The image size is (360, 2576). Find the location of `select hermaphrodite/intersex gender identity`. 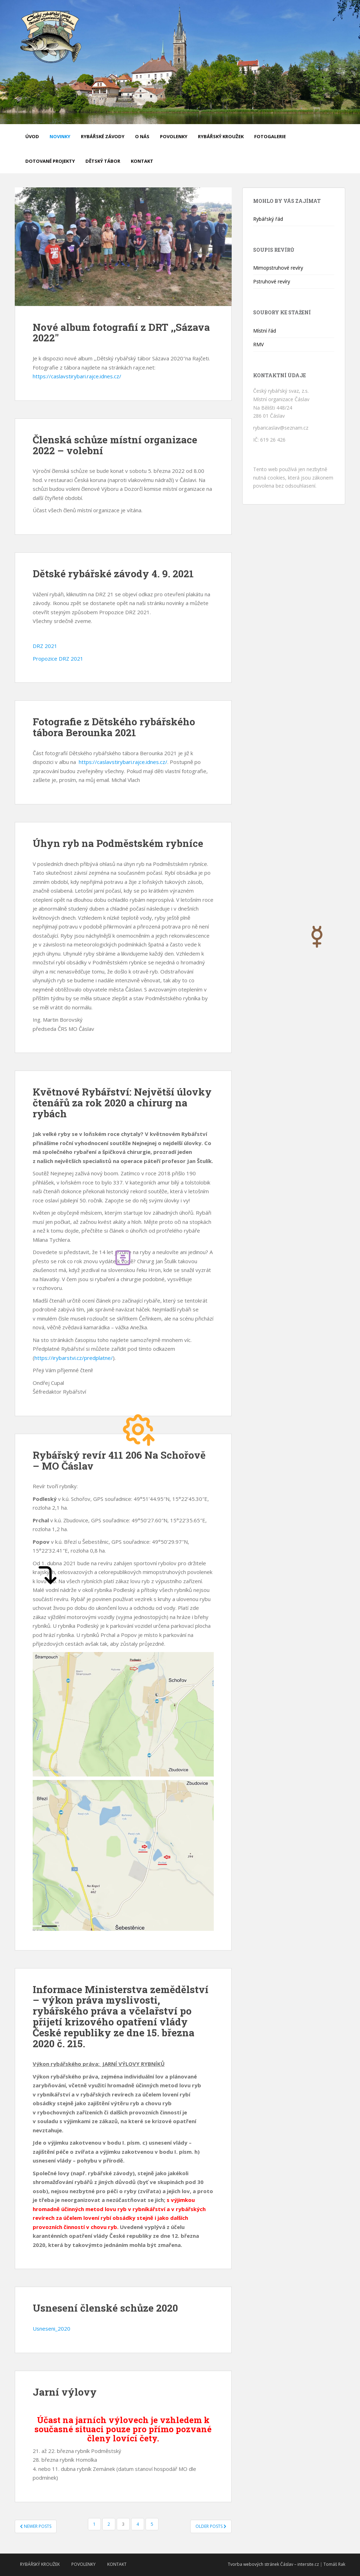

select hermaphrodite/intersex gender identity is located at coordinates (317, 937).